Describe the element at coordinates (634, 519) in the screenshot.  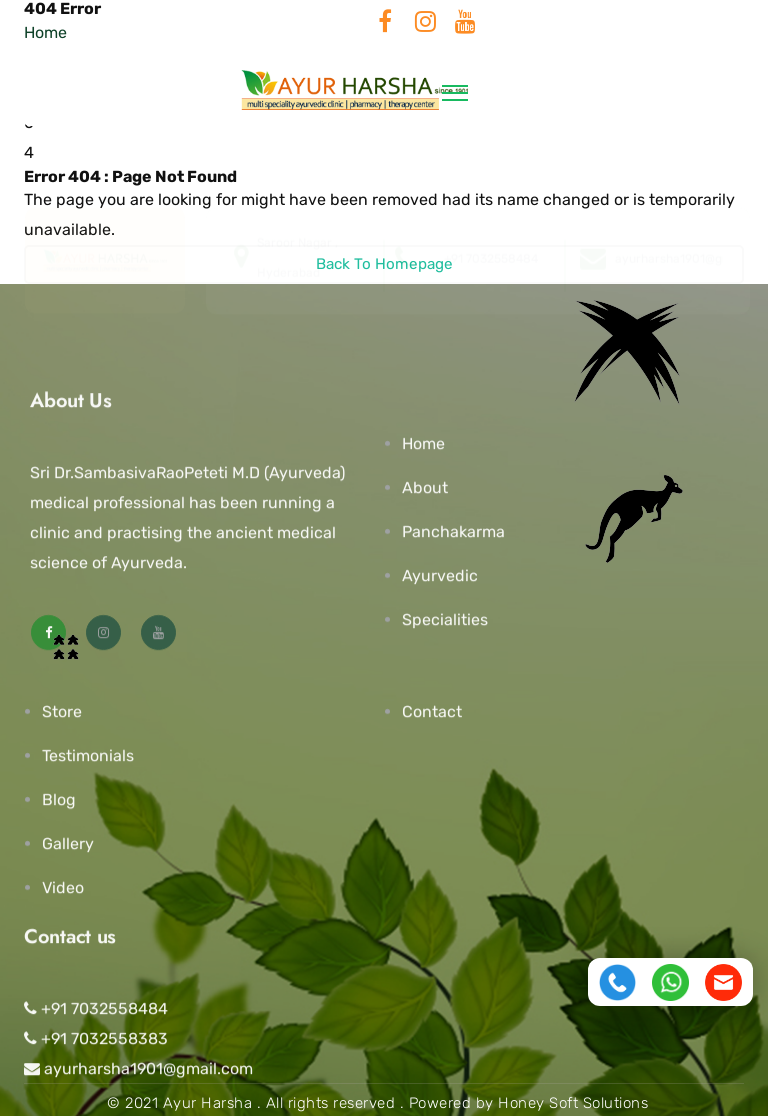
I see `indicates australian content or region` at that location.